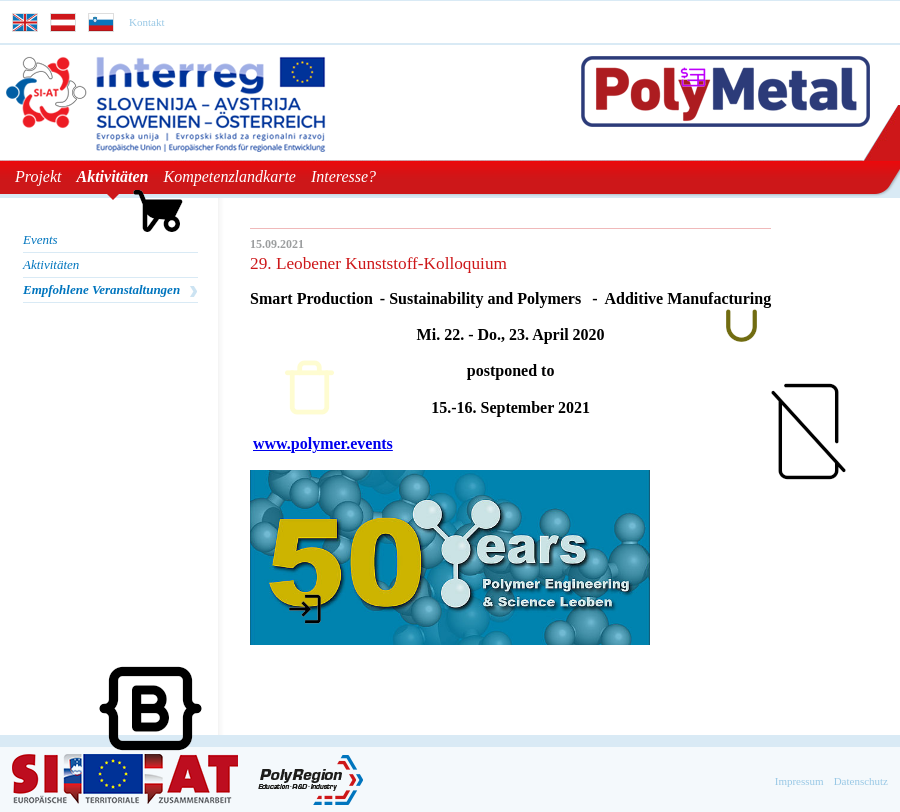  I want to click on view invoice details, so click(693, 77).